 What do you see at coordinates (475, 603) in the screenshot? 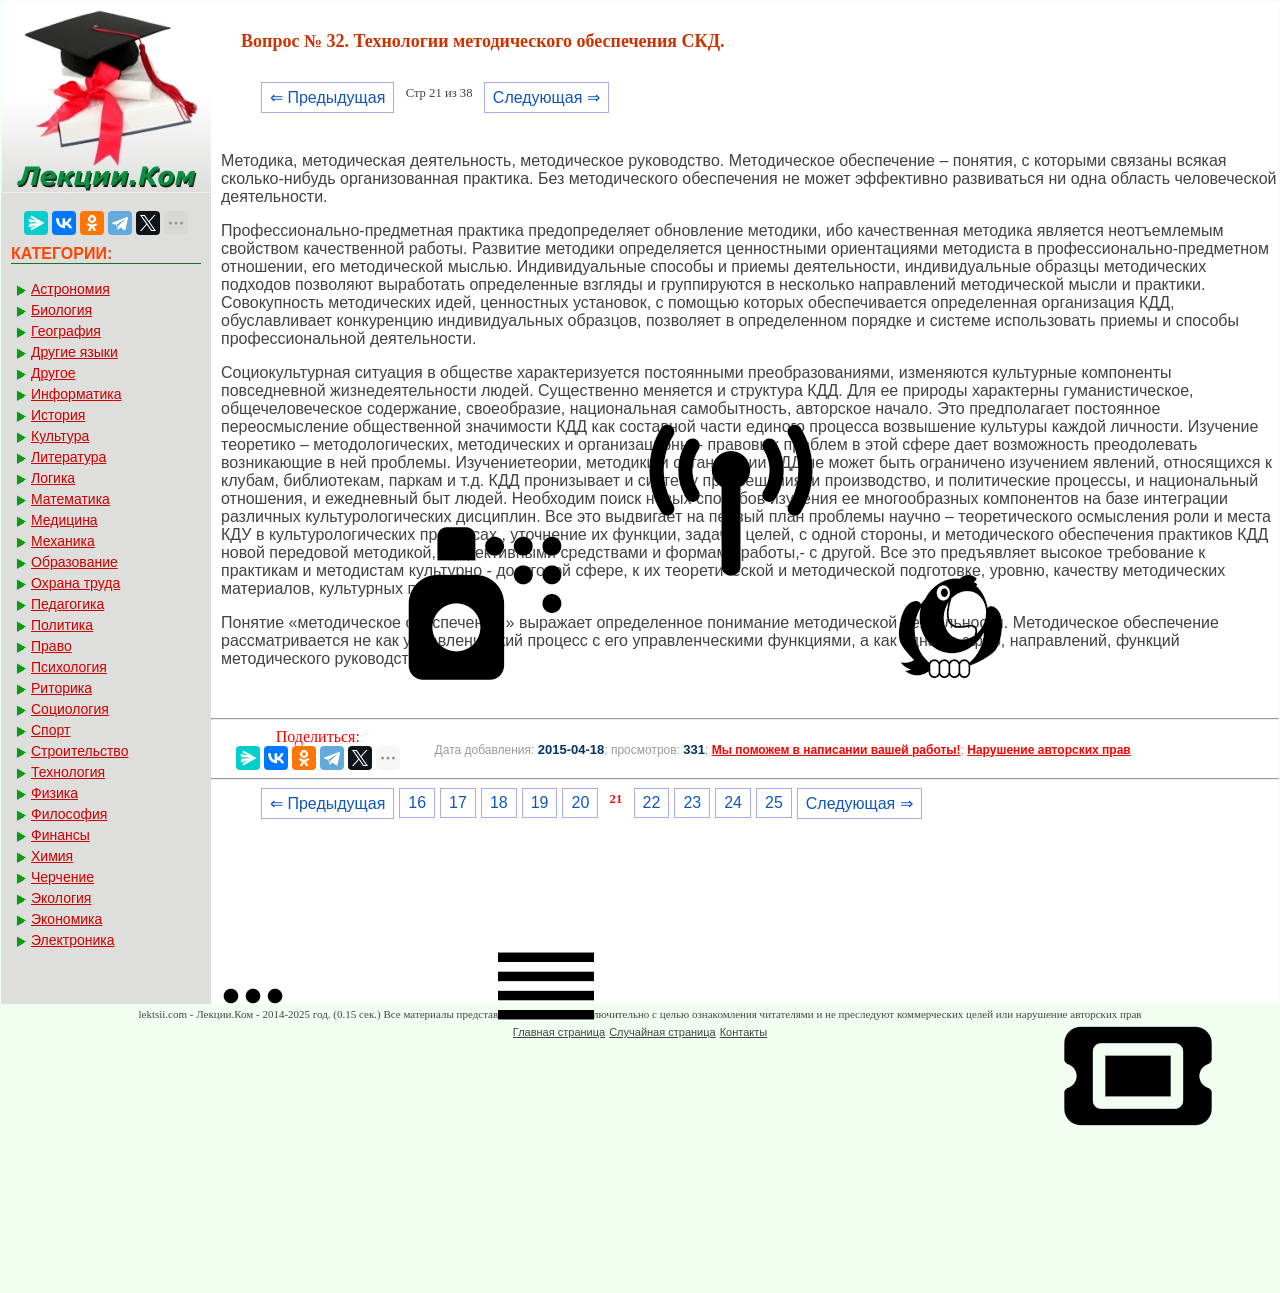
I see `access spray or paint tools` at bounding box center [475, 603].